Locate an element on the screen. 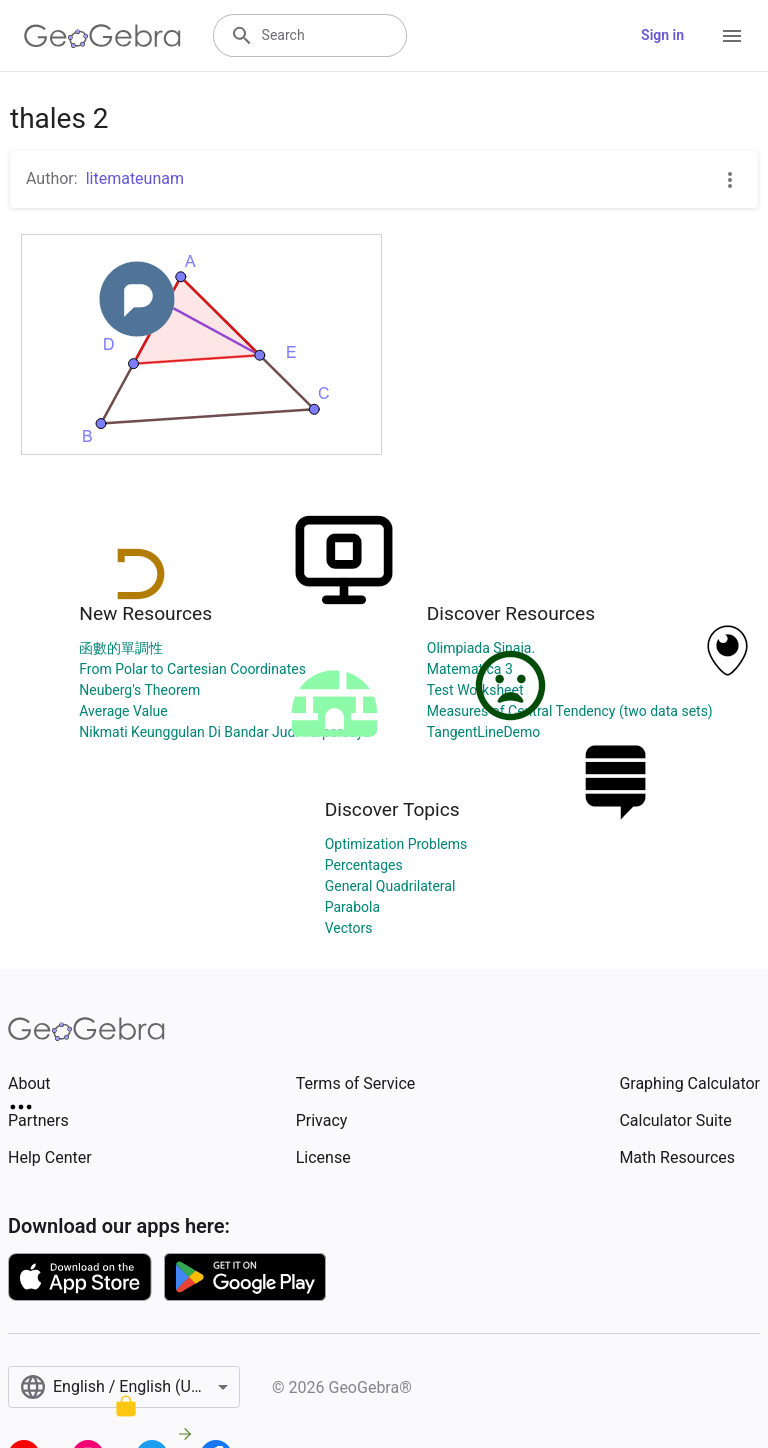 This screenshot has height=1448, width=768. stack exchange logo is located at coordinates (615, 782).